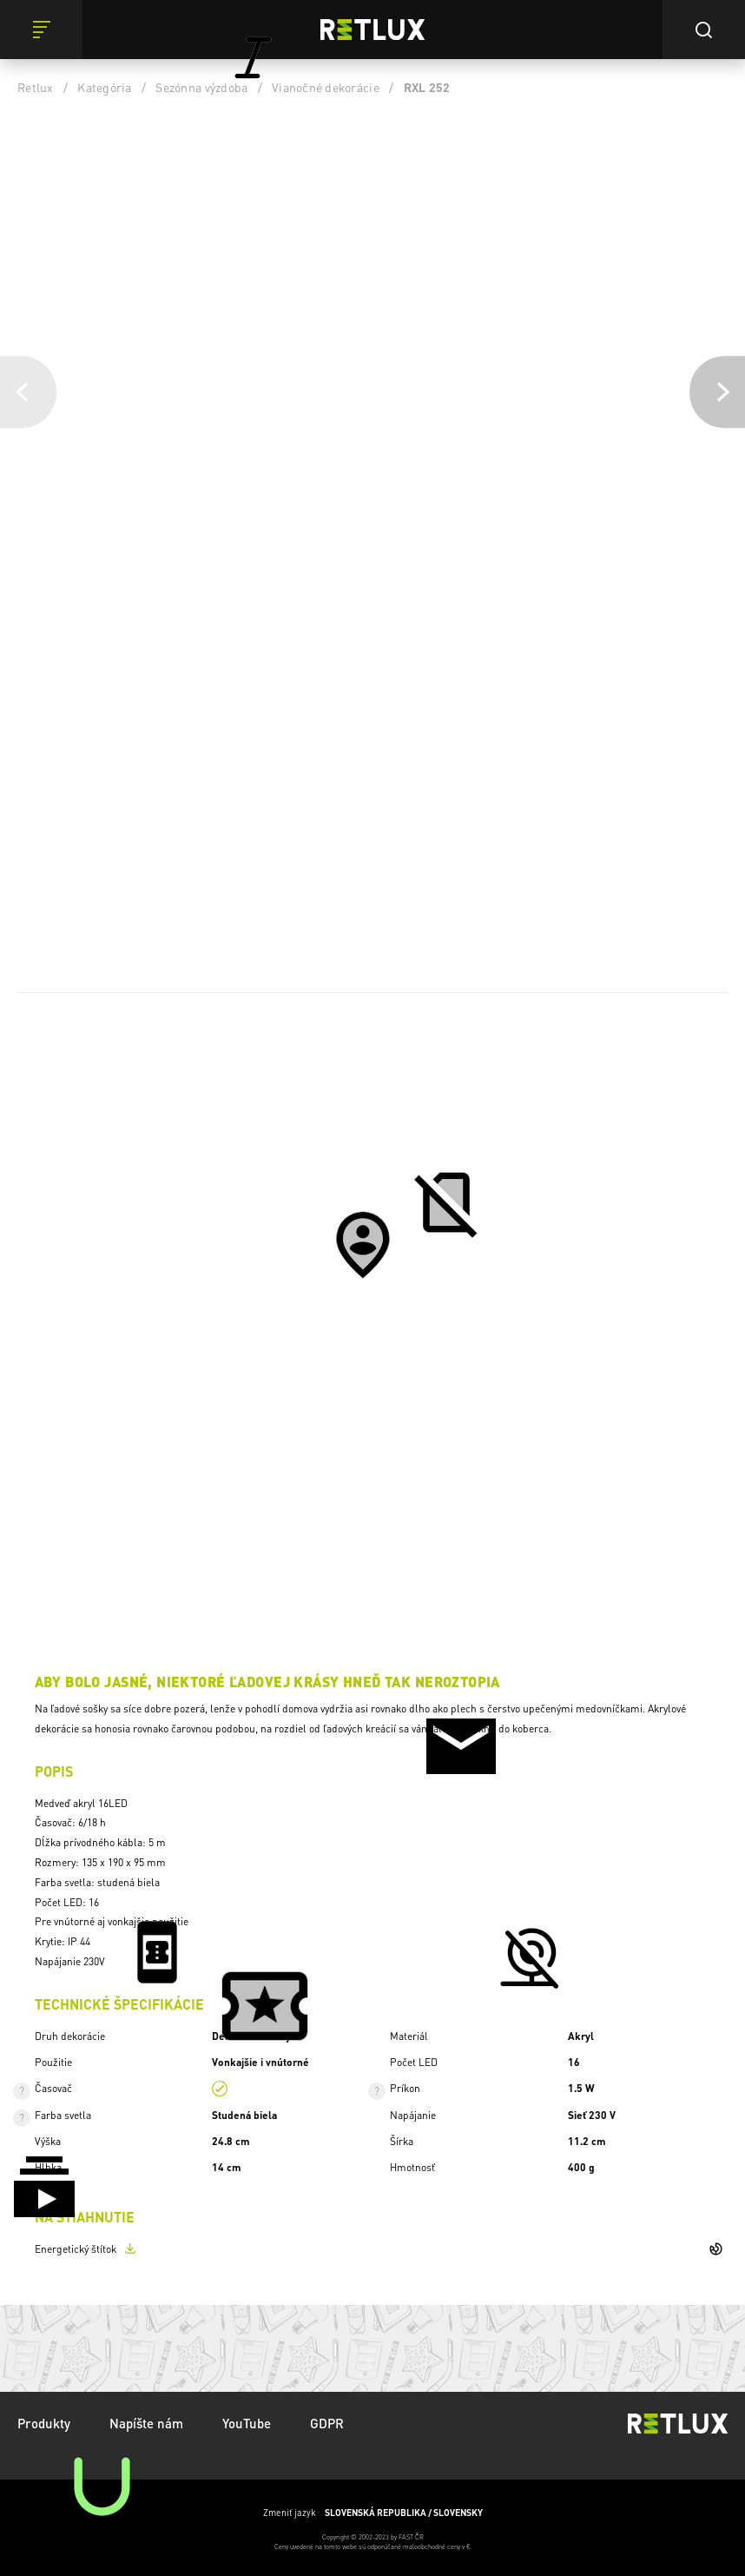 The height and width of the screenshot is (2576, 745). I want to click on no sim card detected, so click(446, 1202).